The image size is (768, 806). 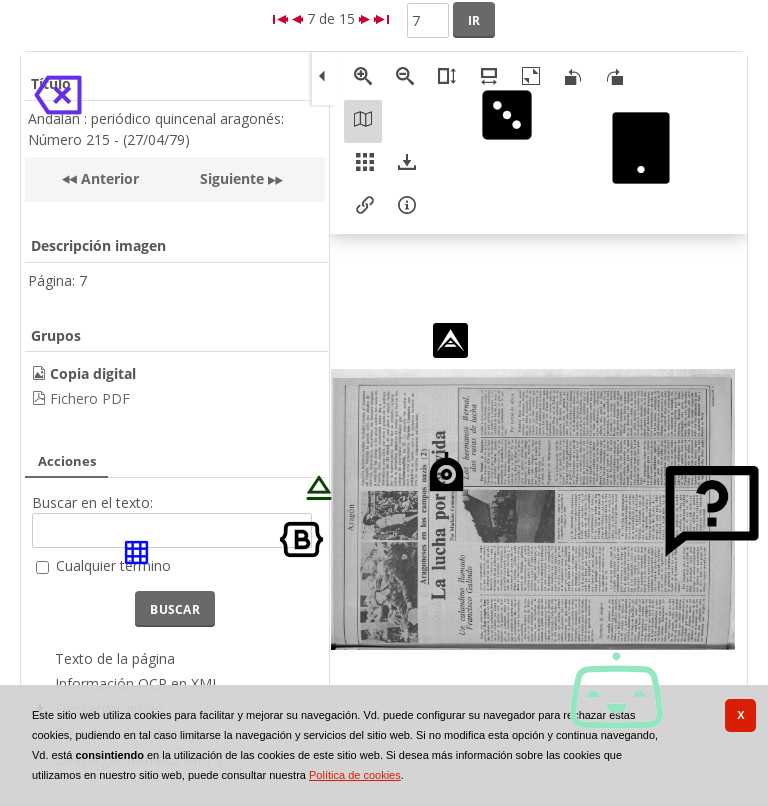 I want to click on open a questionnaire or survey, so click(x=712, y=508).